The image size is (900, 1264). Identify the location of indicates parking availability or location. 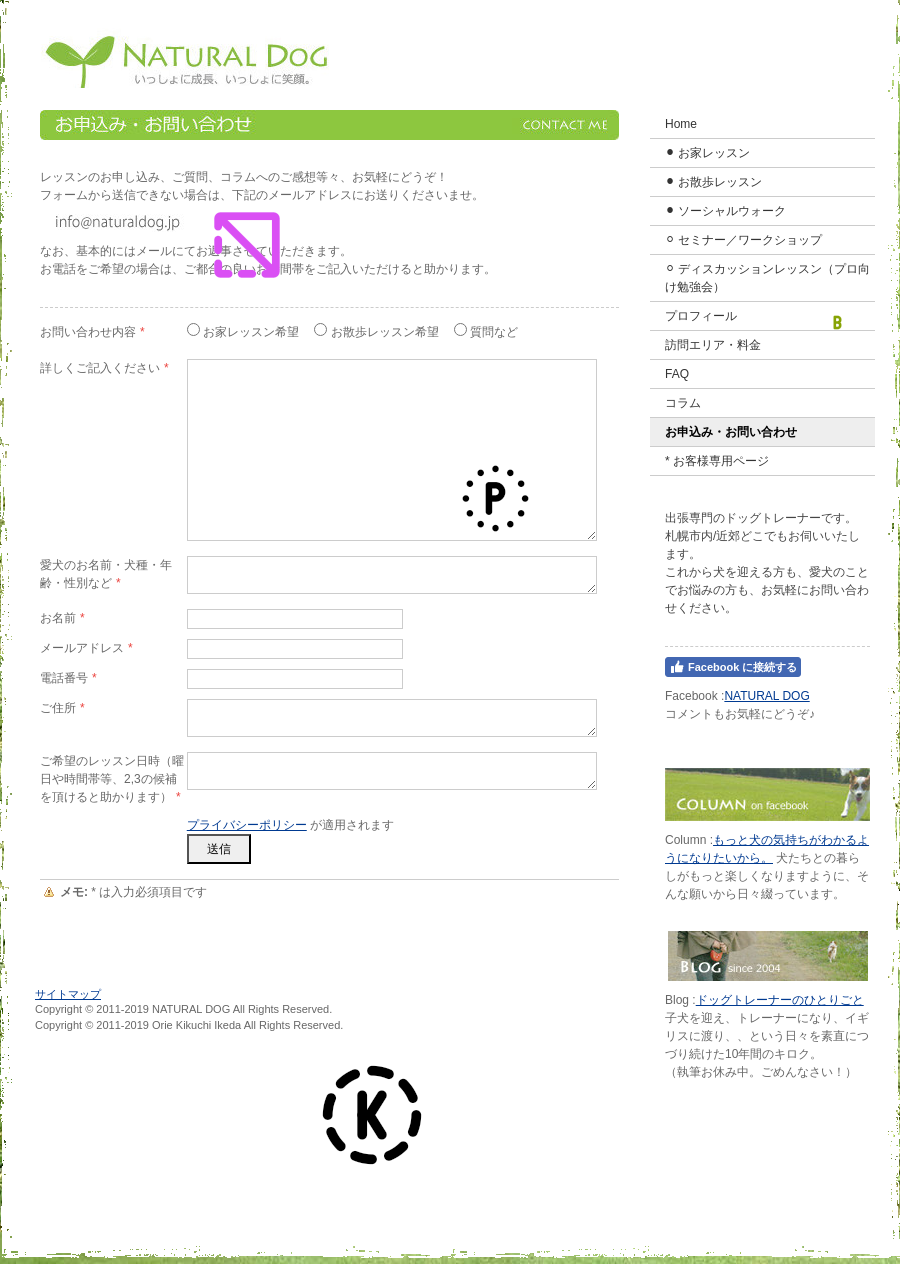
(495, 498).